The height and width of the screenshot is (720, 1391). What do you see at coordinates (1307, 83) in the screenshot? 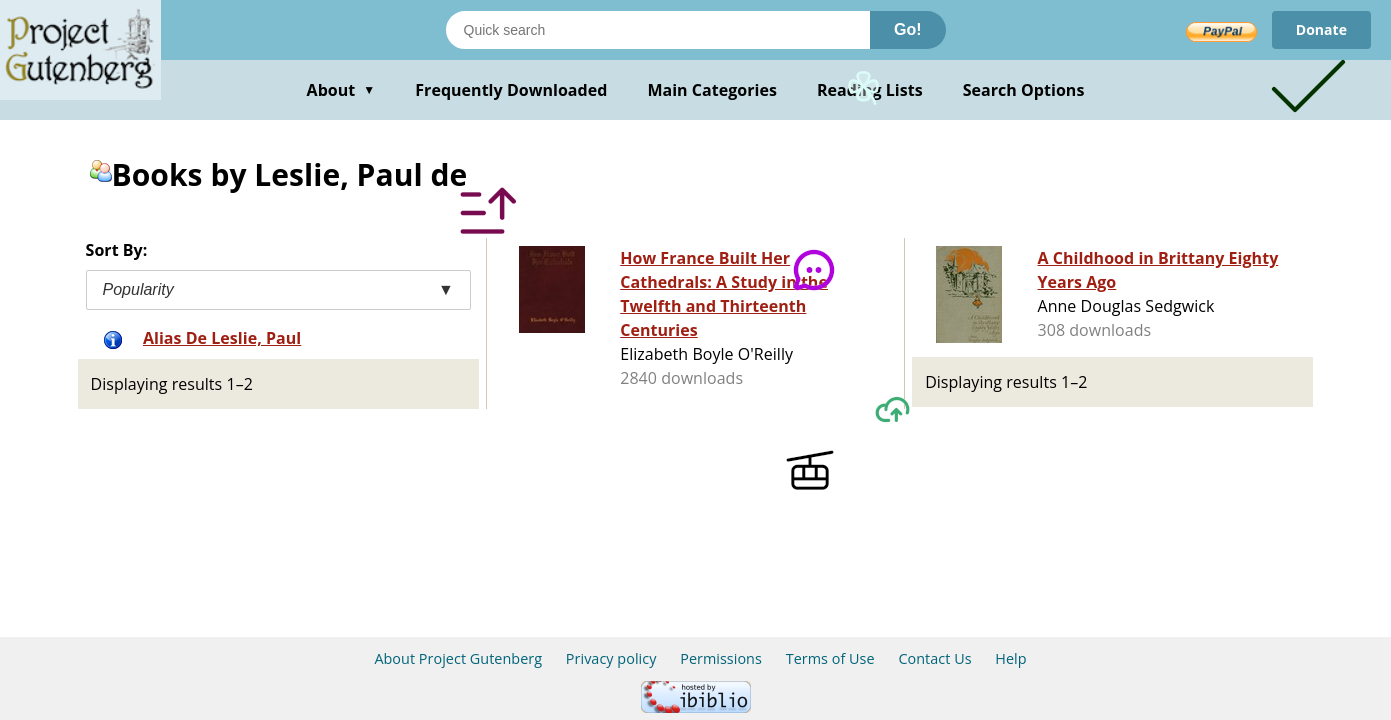
I see `confirm or complete an action` at bounding box center [1307, 83].